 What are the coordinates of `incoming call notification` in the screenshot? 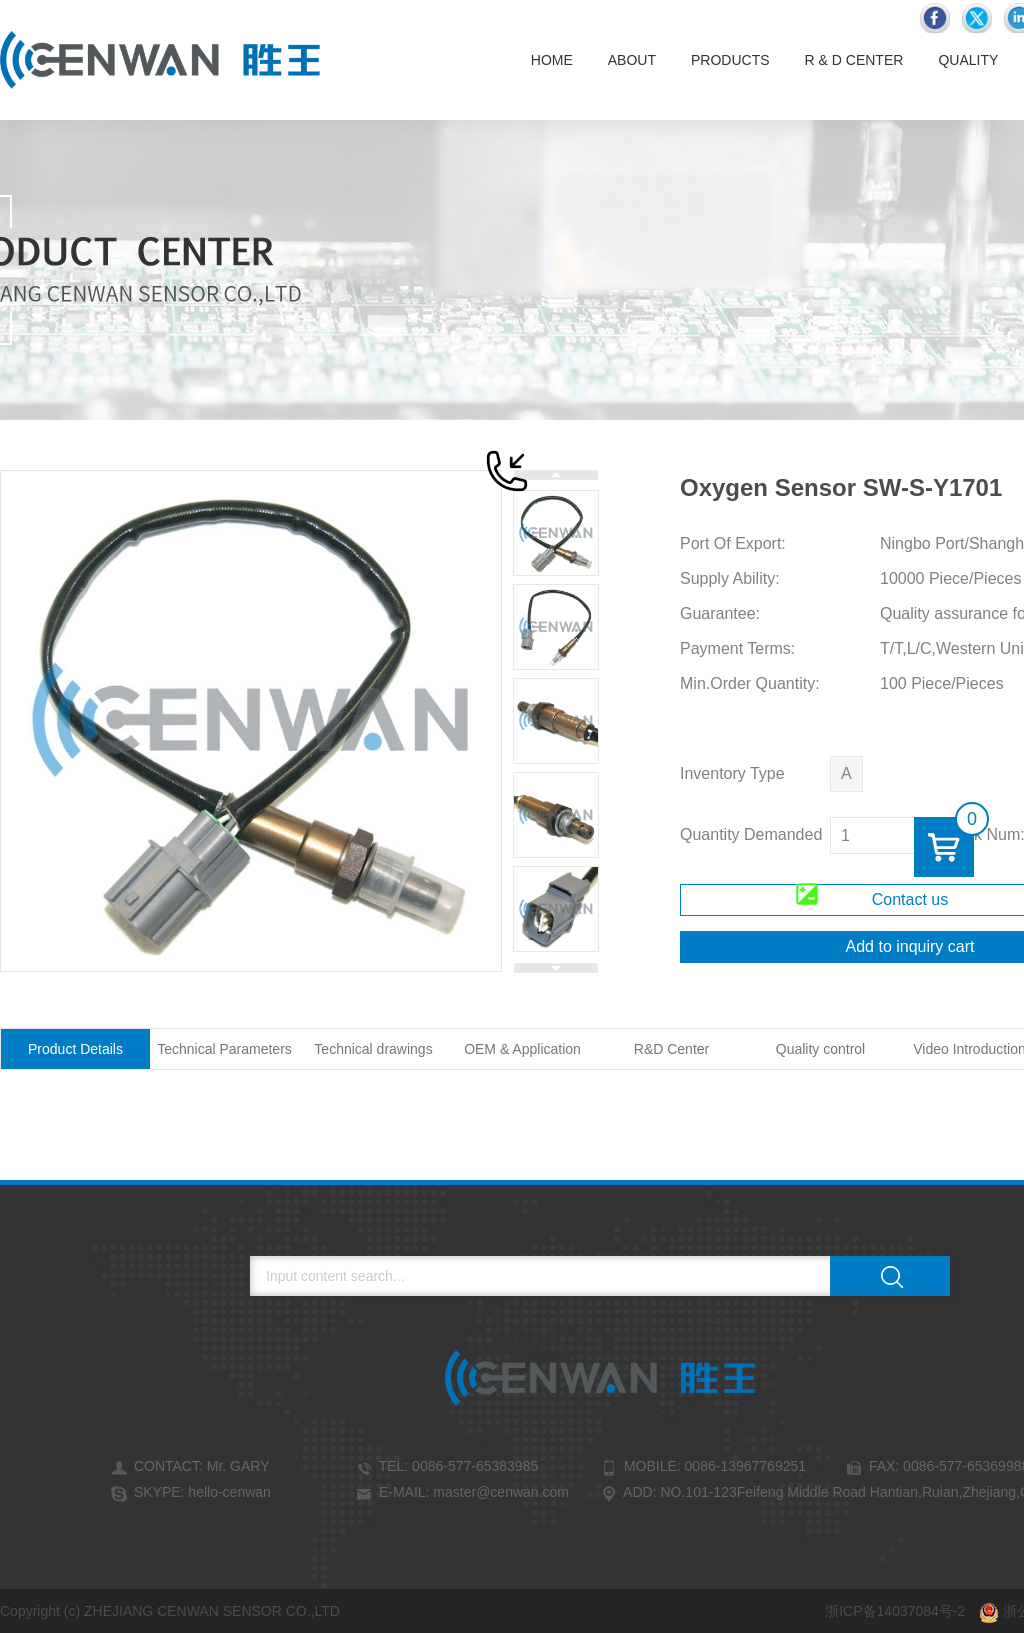 It's located at (507, 471).